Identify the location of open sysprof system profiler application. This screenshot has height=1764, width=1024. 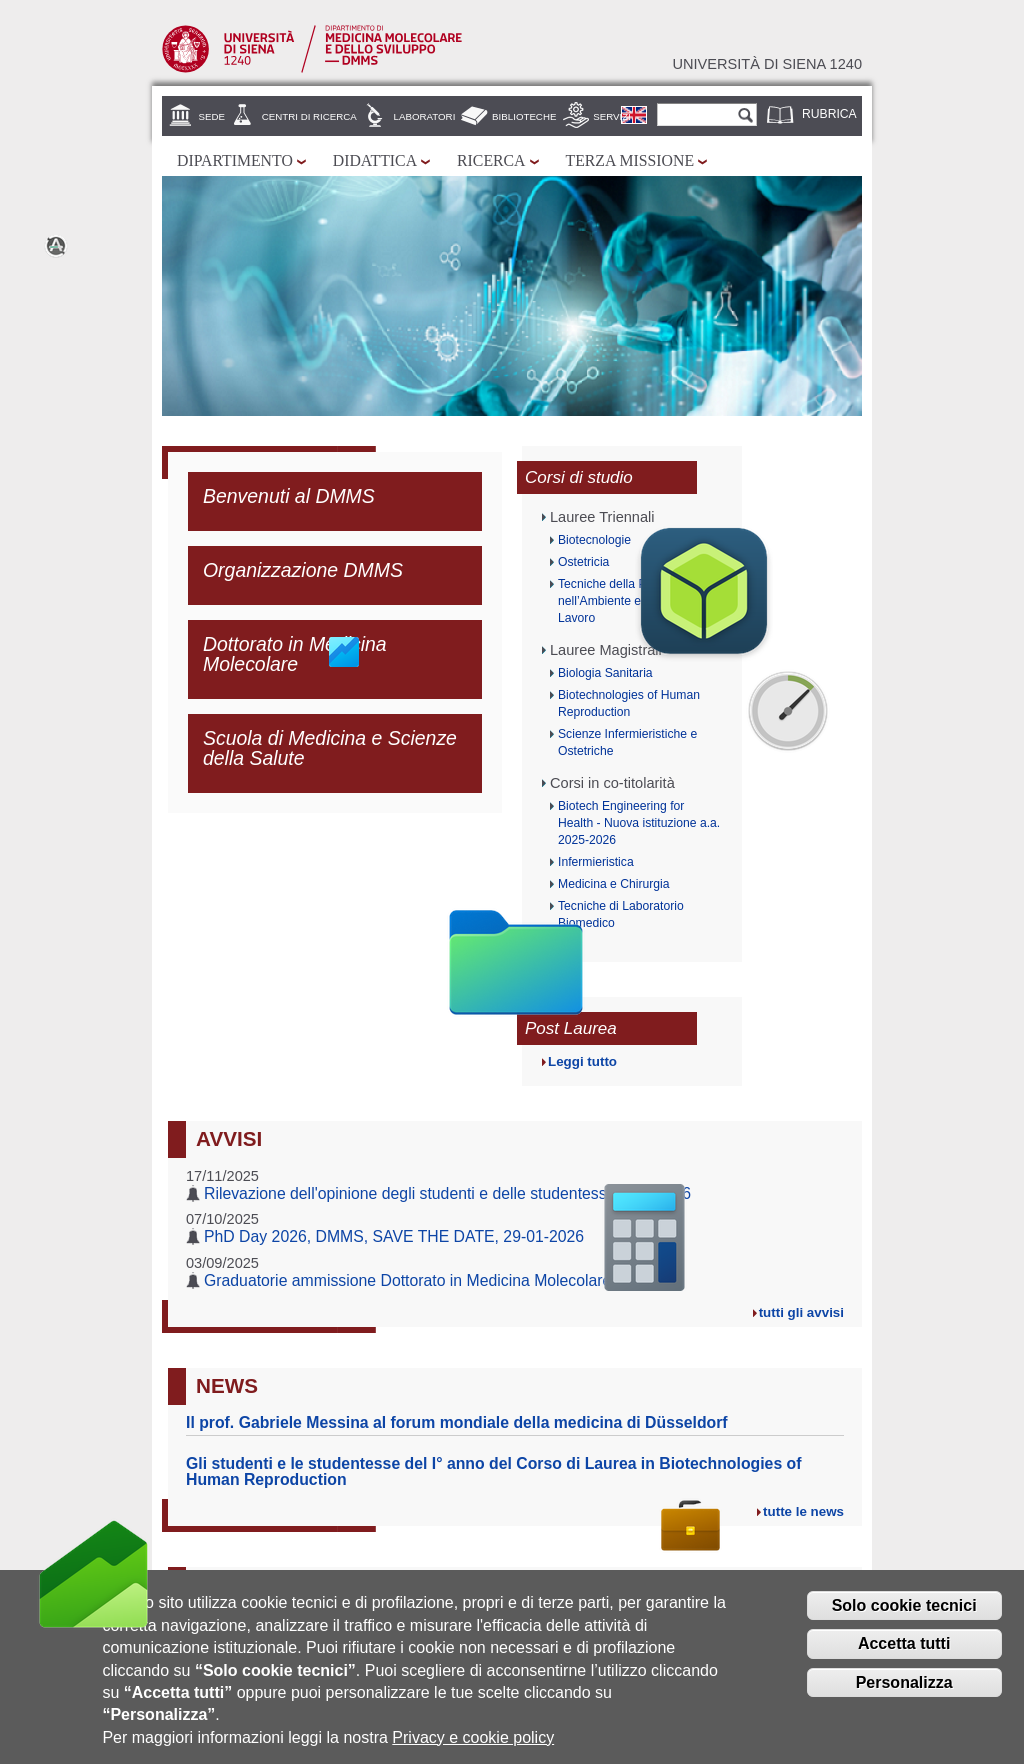
(788, 711).